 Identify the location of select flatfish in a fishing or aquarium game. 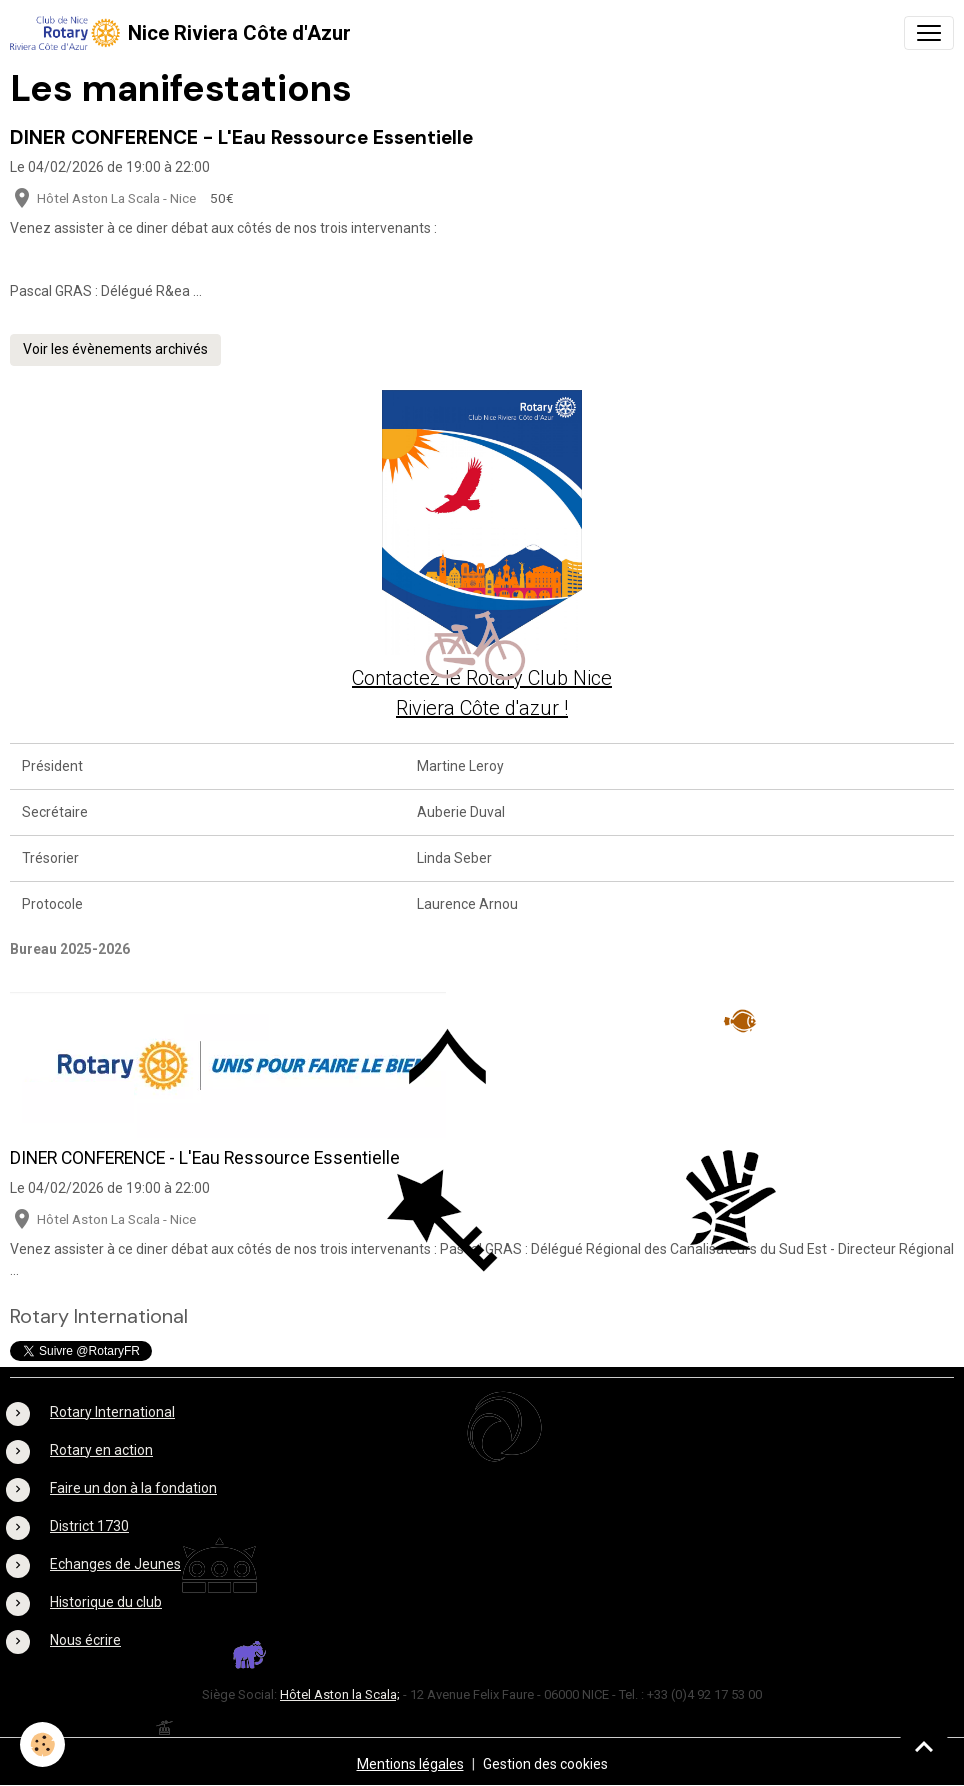
(740, 1021).